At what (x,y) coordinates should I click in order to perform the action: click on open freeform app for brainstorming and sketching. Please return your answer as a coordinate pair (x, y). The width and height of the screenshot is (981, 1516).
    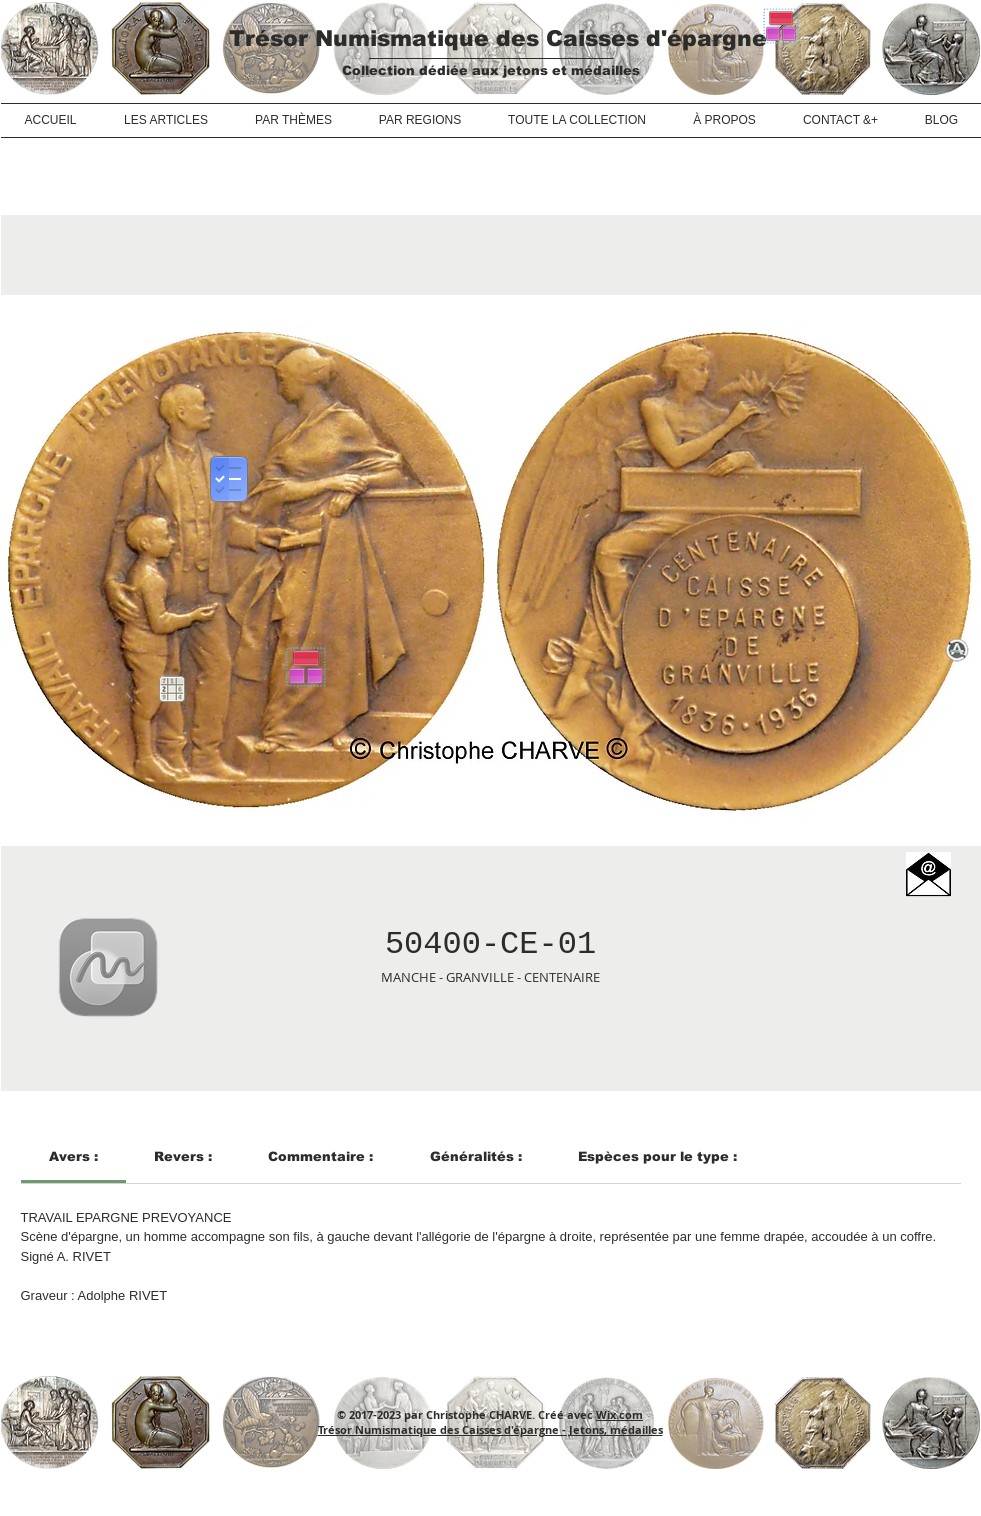
    Looking at the image, I should click on (108, 967).